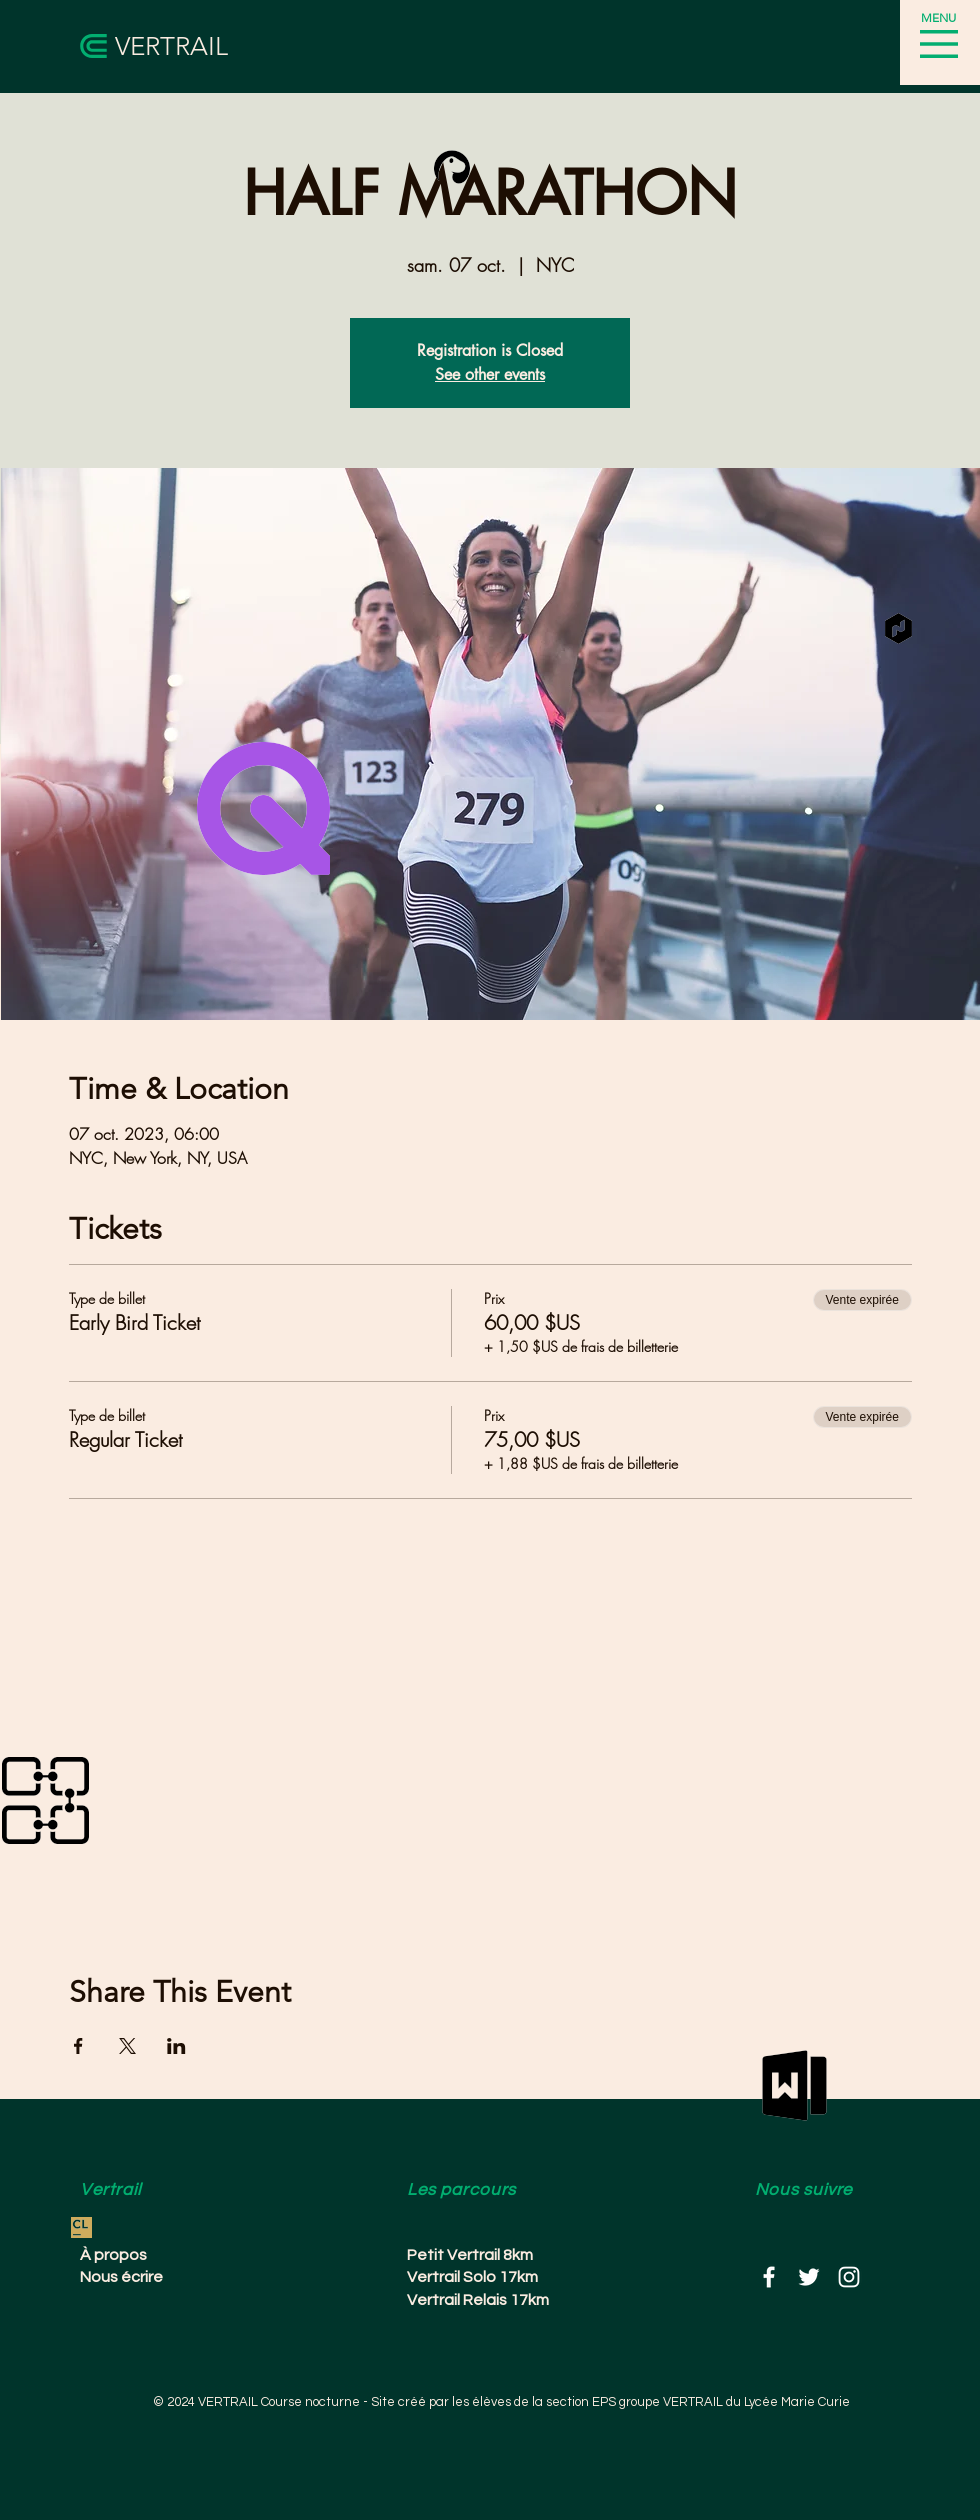 This screenshot has height=2520, width=980. What do you see at coordinates (898, 628) in the screenshot?
I see `HashiCorp Nomad application logo` at bounding box center [898, 628].